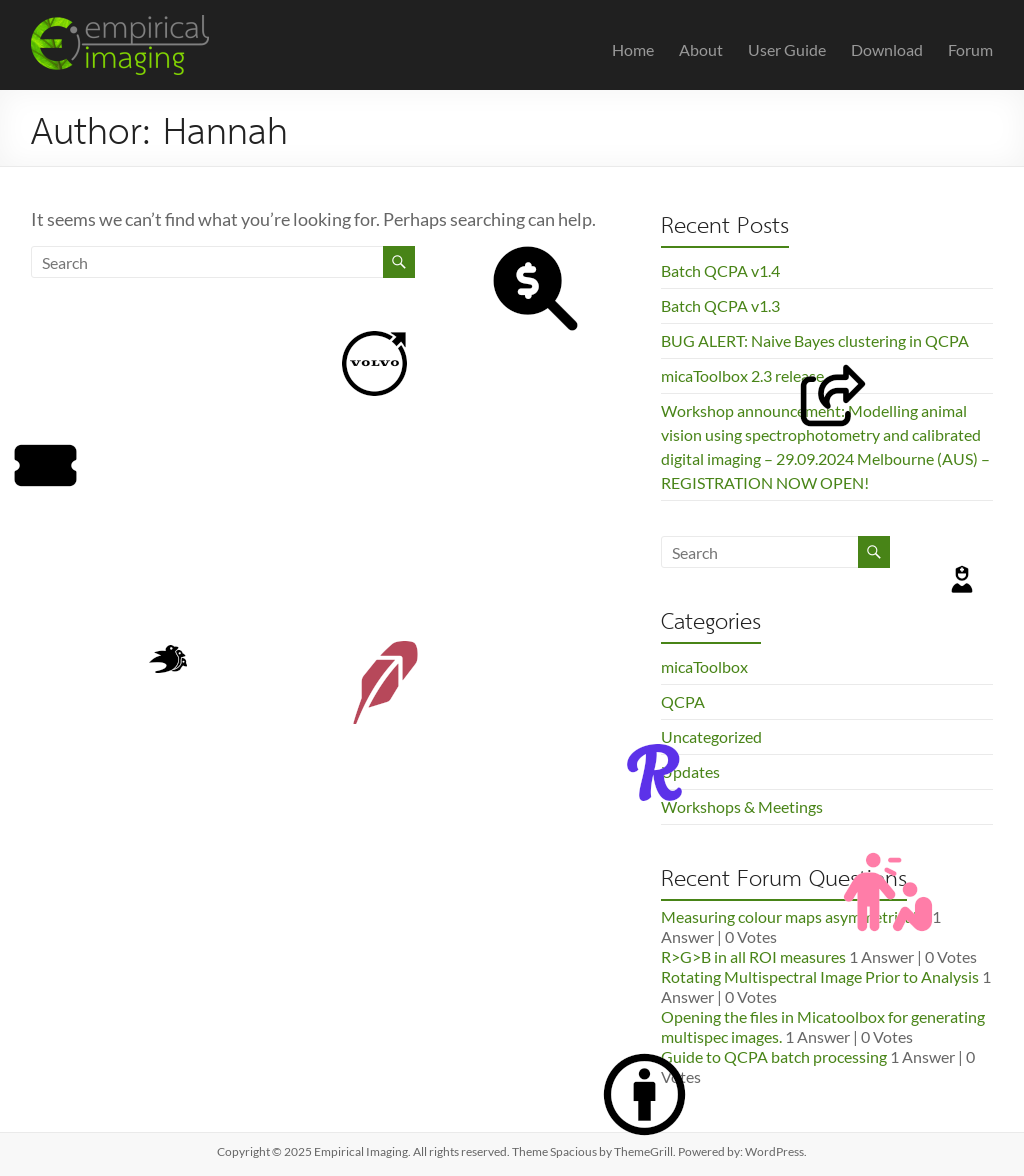  Describe the element at coordinates (385, 682) in the screenshot. I see `open the Robinhood investing app` at that location.